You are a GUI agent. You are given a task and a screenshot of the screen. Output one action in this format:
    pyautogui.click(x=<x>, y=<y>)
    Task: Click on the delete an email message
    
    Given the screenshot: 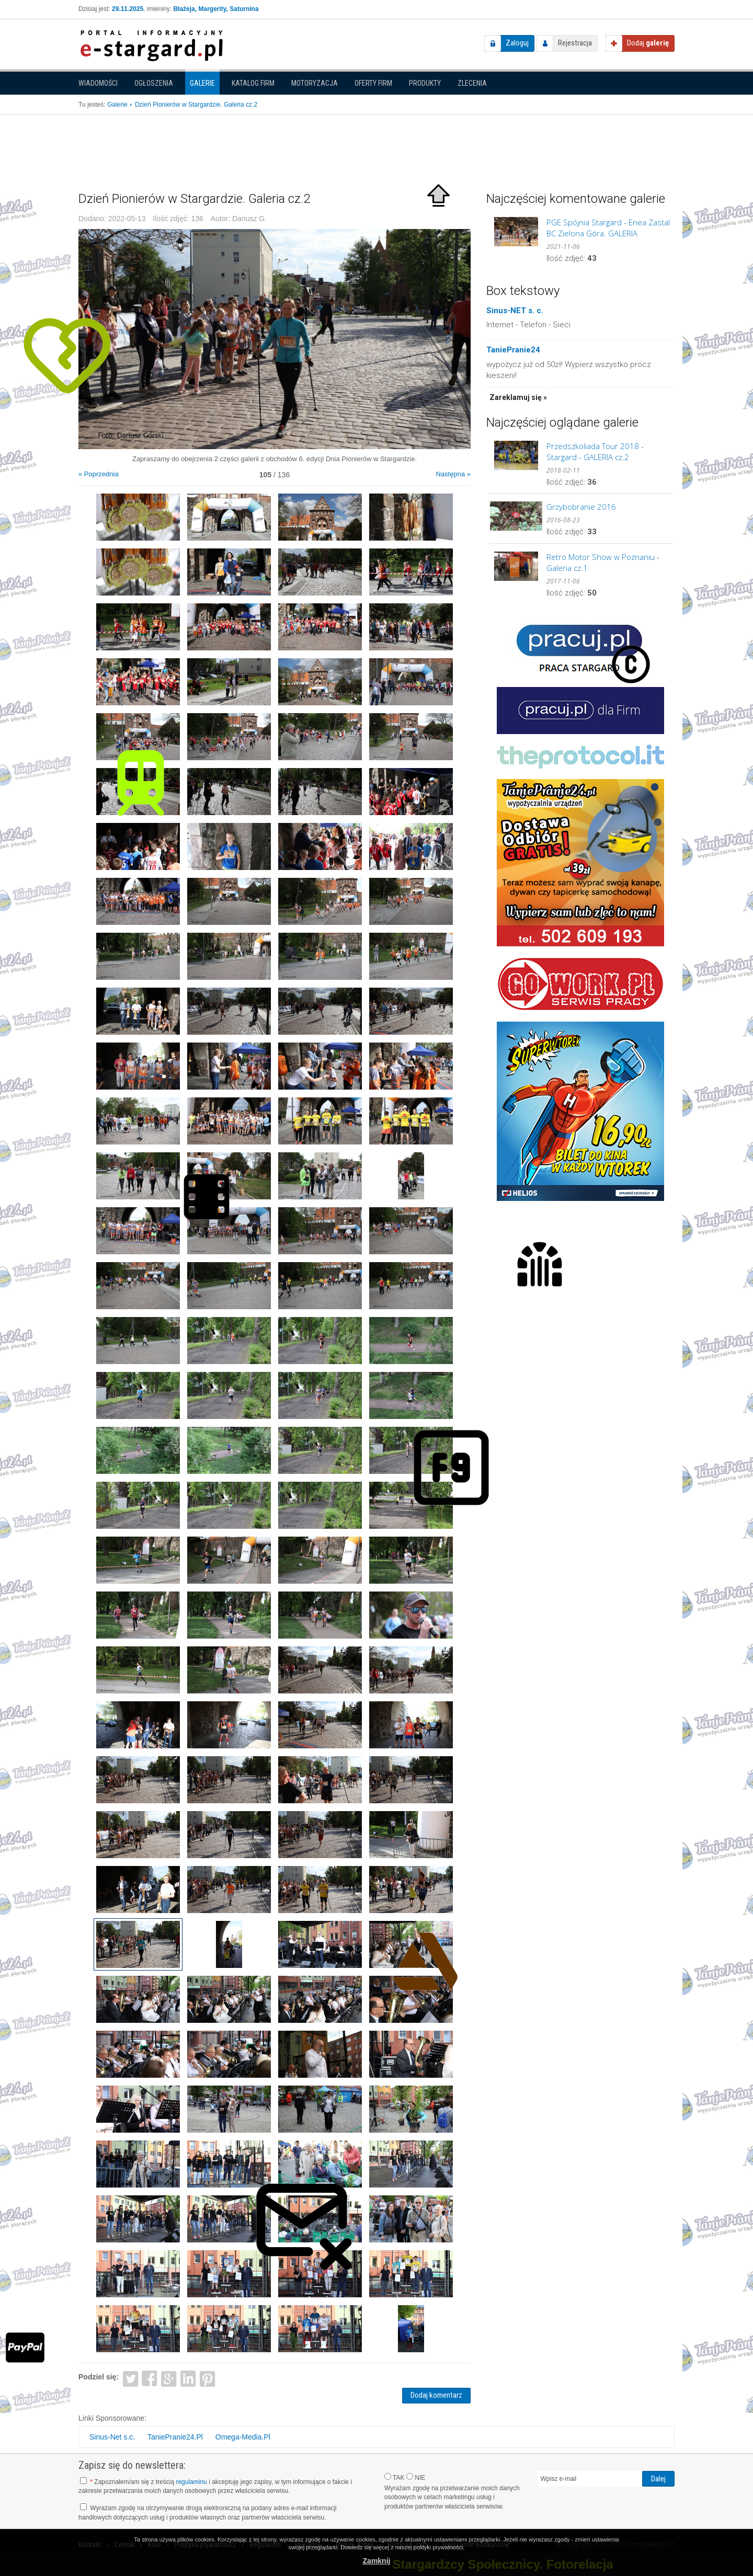 What is the action you would take?
    pyautogui.click(x=302, y=2220)
    